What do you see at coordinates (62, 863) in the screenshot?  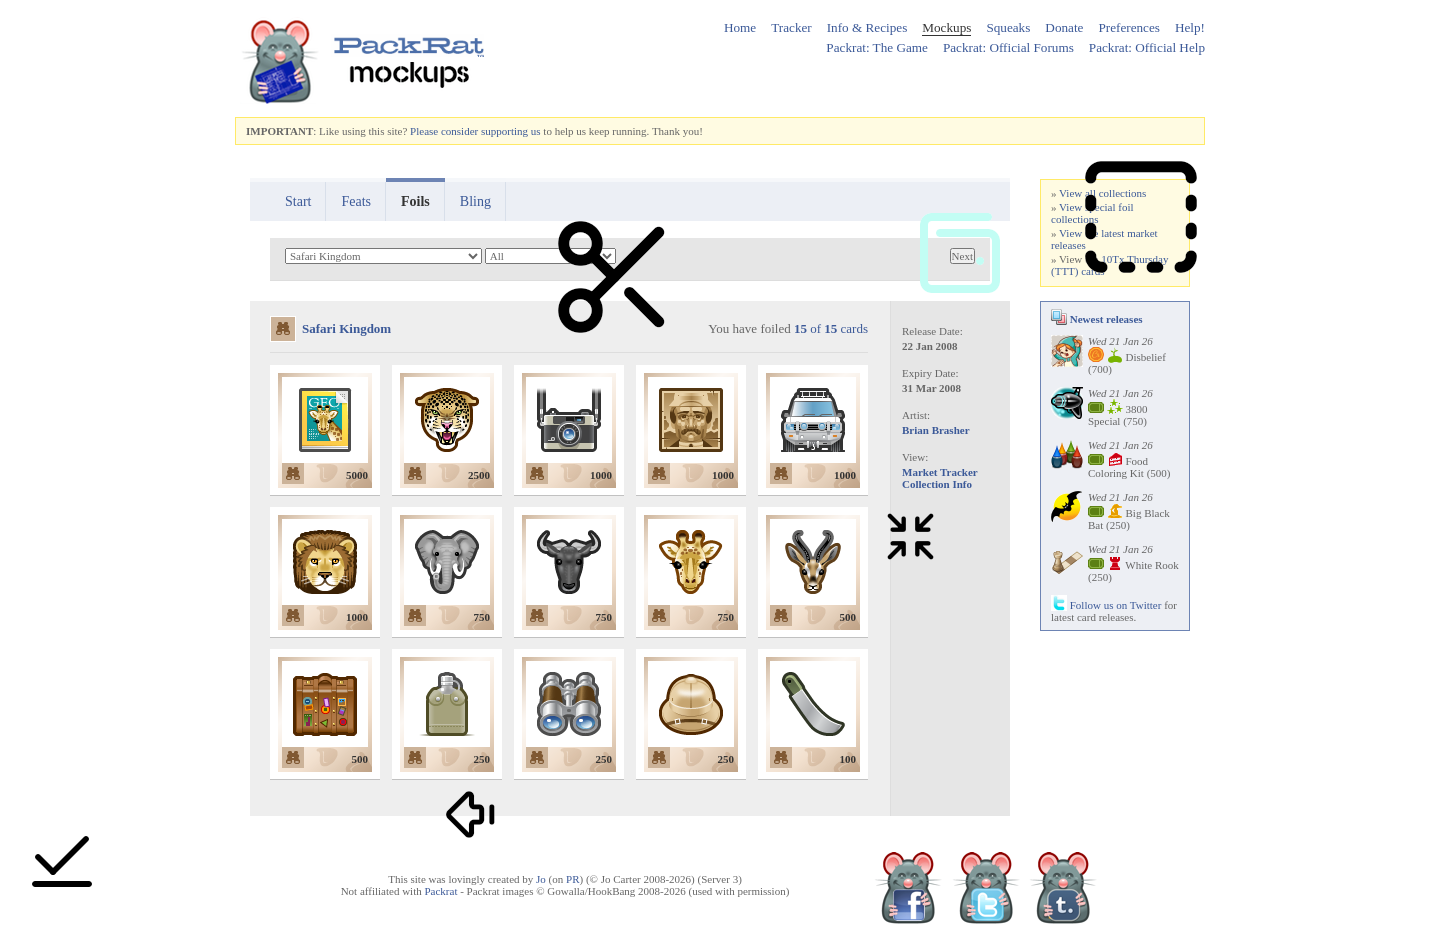 I see `confirm or submit an action` at bounding box center [62, 863].